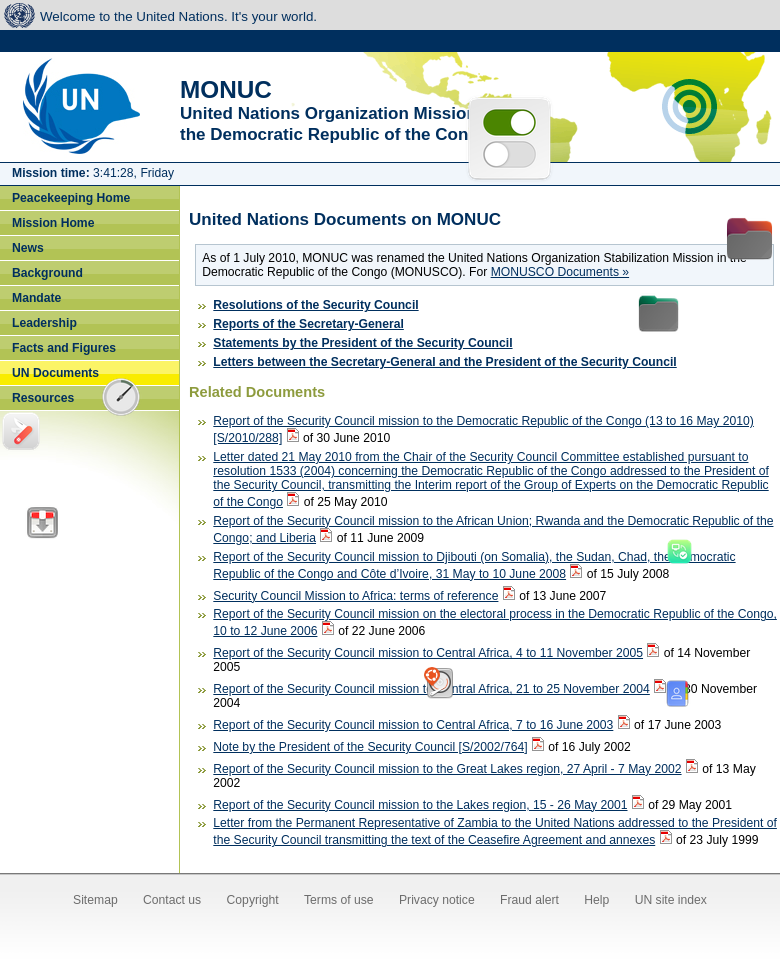 This screenshot has height=973, width=780. What do you see at coordinates (440, 683) in the screenshot?
I see `launch the ubiquity ubuntu installer` at bounding box center [440, 683].